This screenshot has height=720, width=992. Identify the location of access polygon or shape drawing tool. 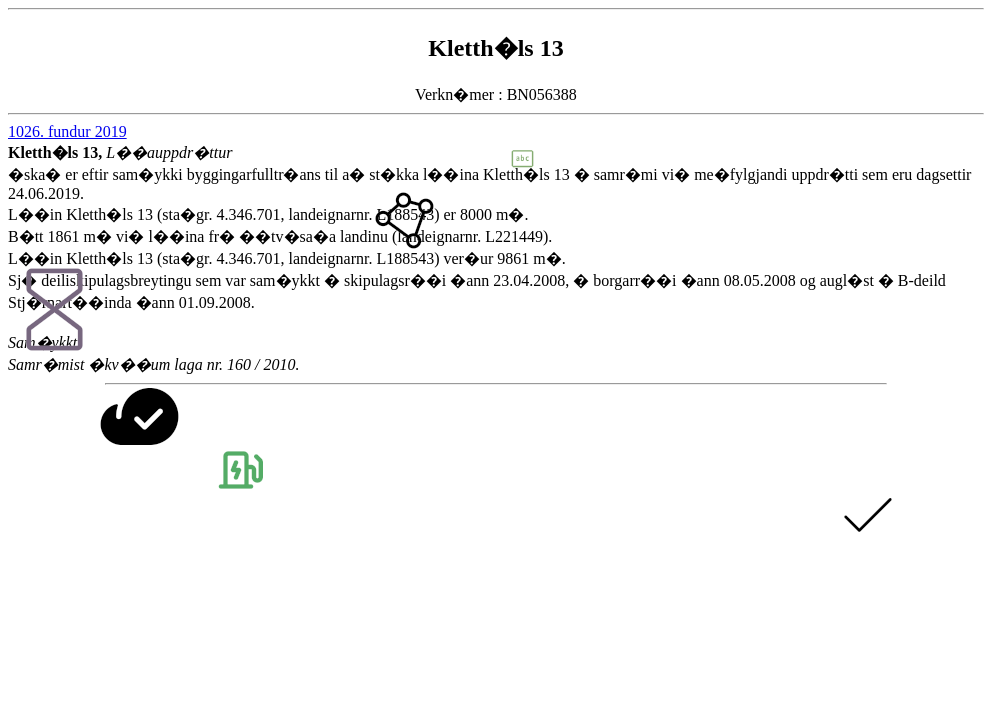
(405, 220).